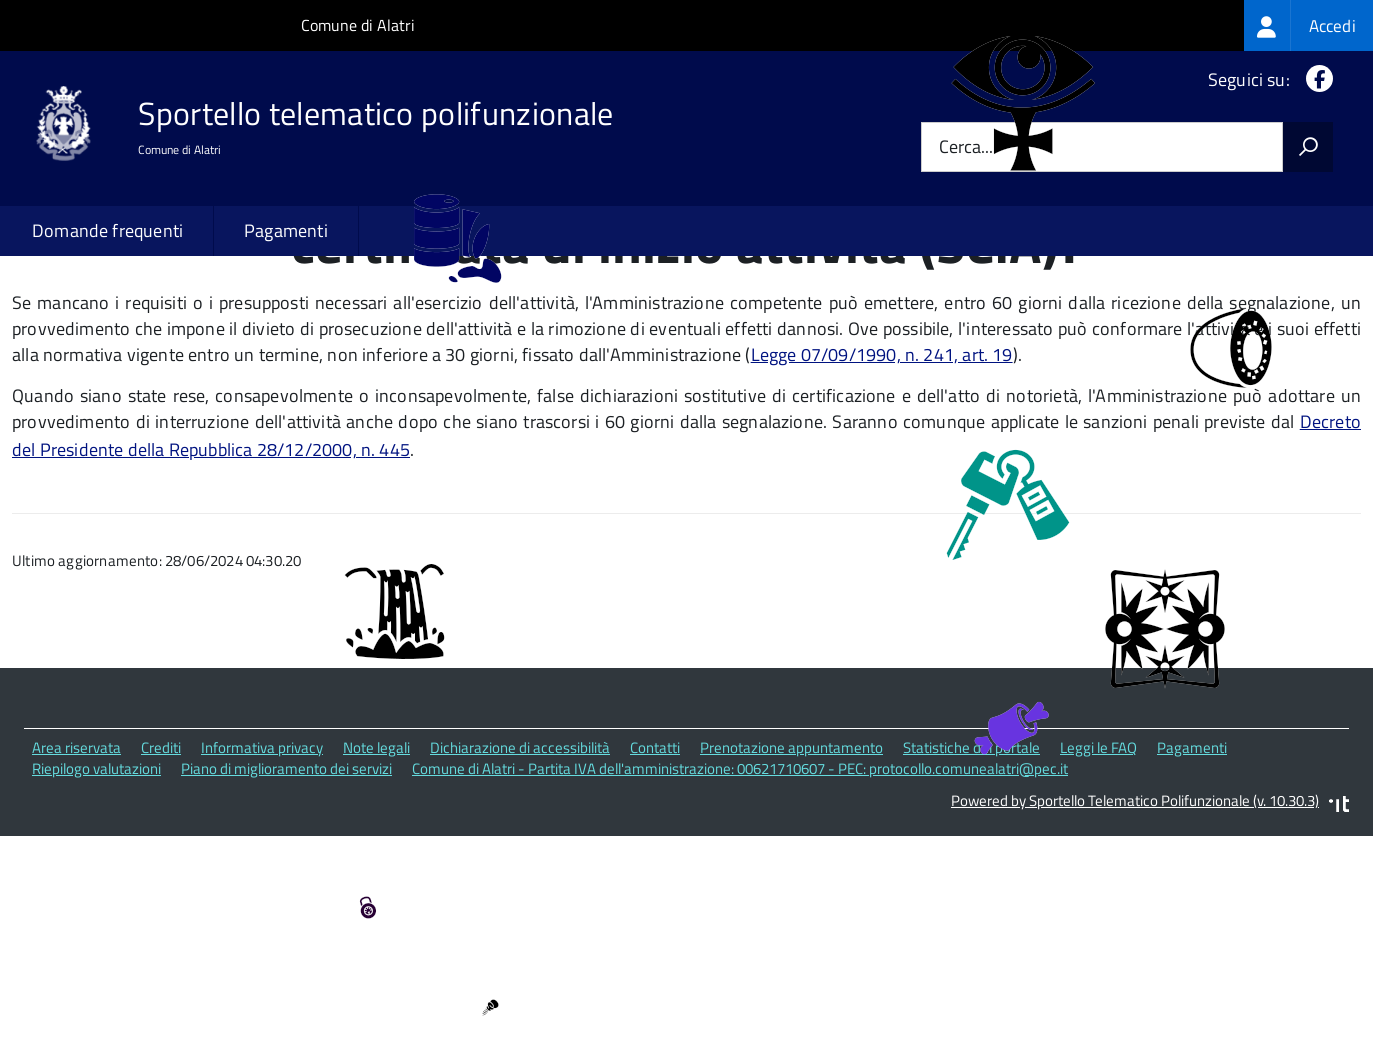 The image size is (1373, 1064). What do you see at coordinates (1231, 348) in the screenshot?
I see `kiwi fruit item in a food or cooking game` at bounding box center [1231, 348].